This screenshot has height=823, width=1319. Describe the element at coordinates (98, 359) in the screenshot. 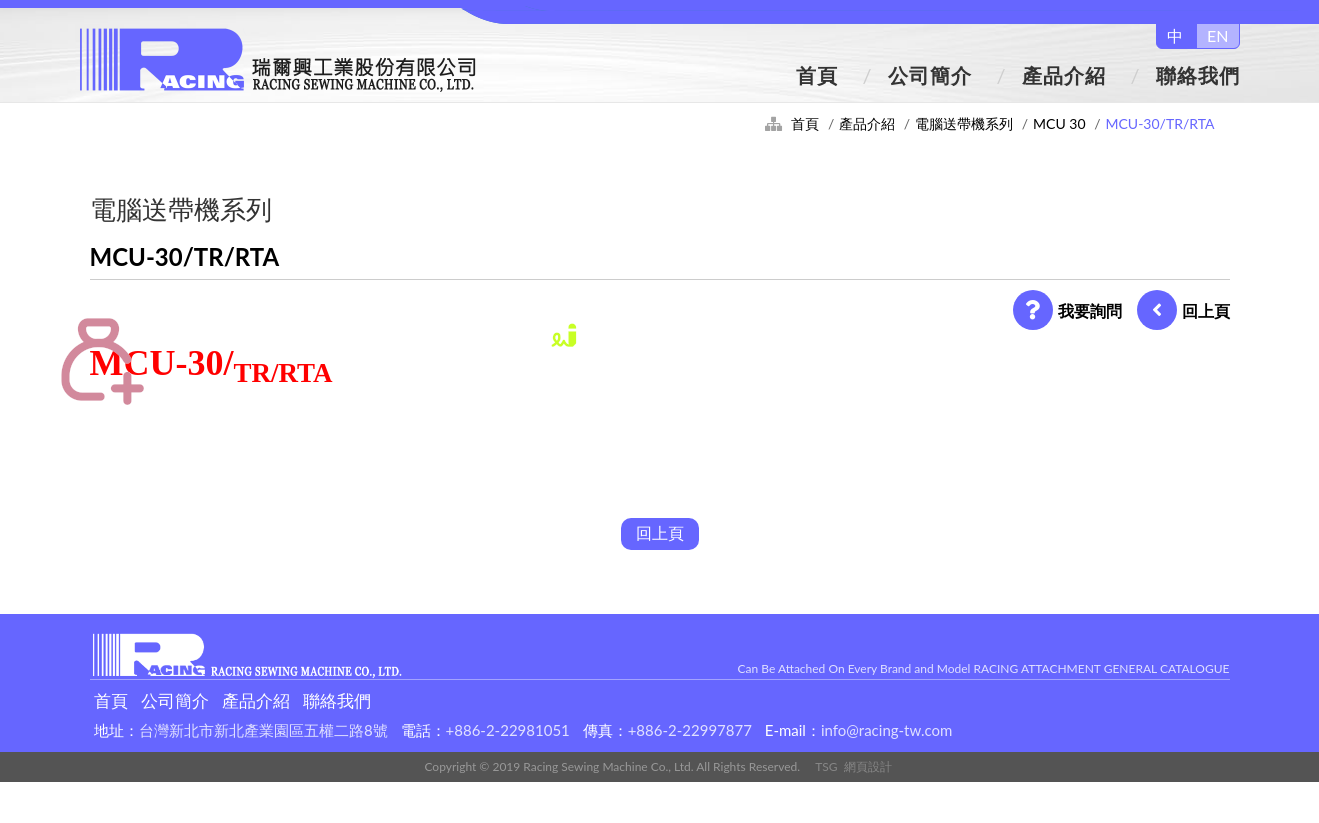

I see `add funds to your balance` at that location.